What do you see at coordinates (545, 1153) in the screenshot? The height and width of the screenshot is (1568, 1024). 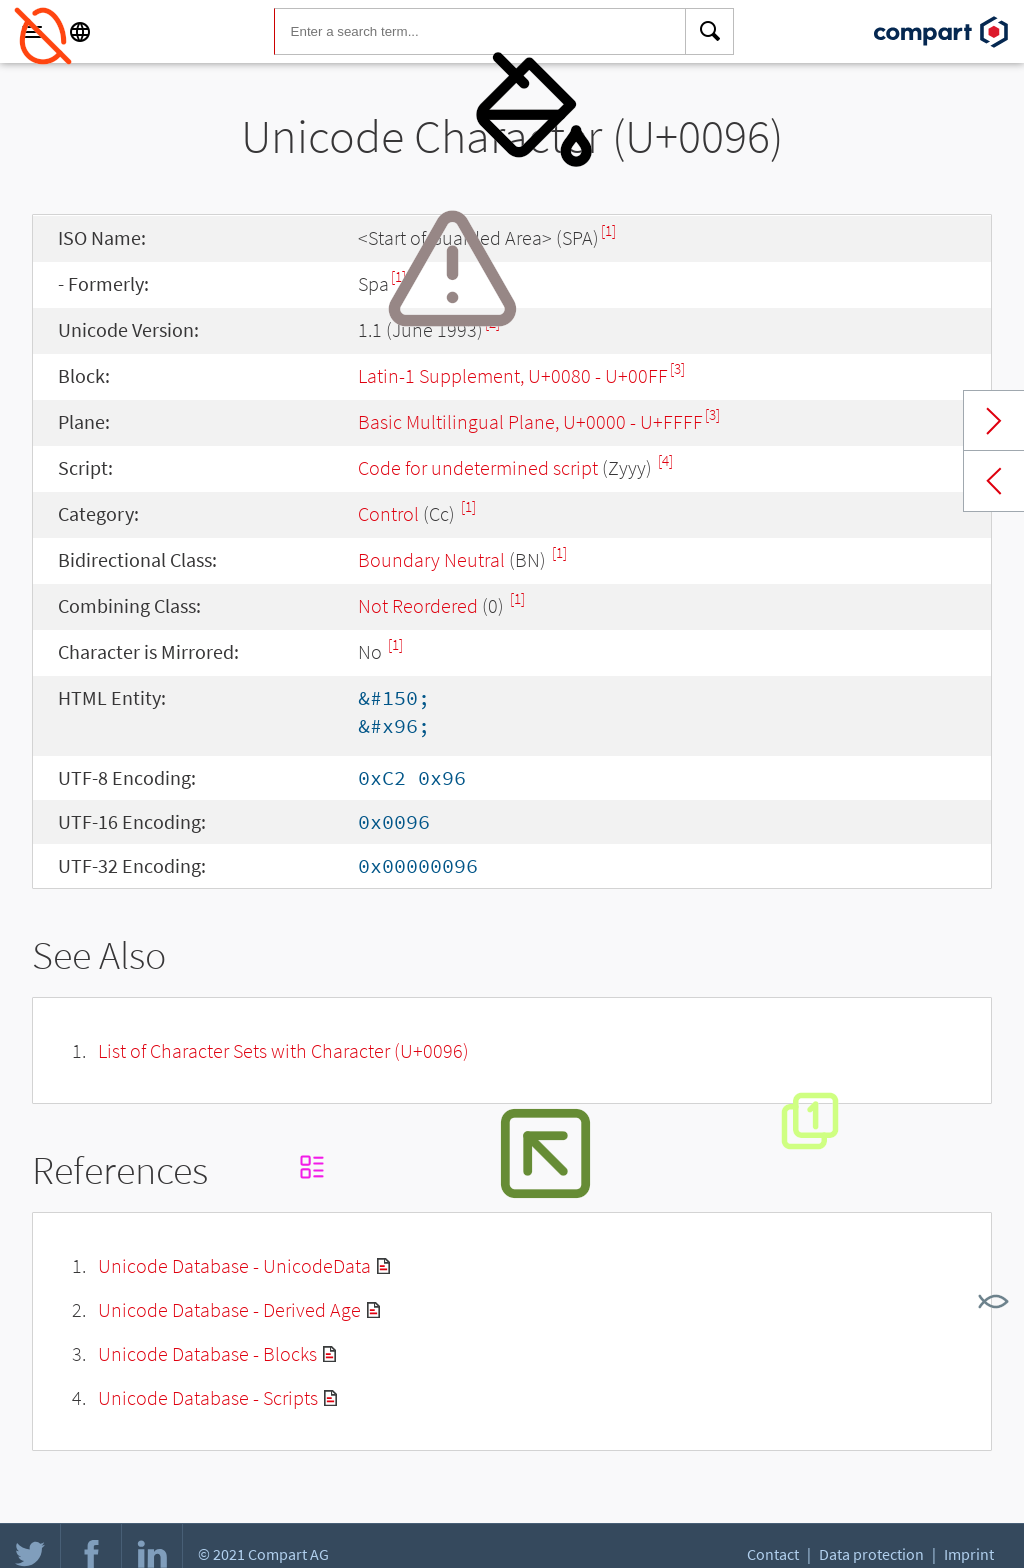 I see `navigate back to previous screen` at bounding box center [545, 1153].